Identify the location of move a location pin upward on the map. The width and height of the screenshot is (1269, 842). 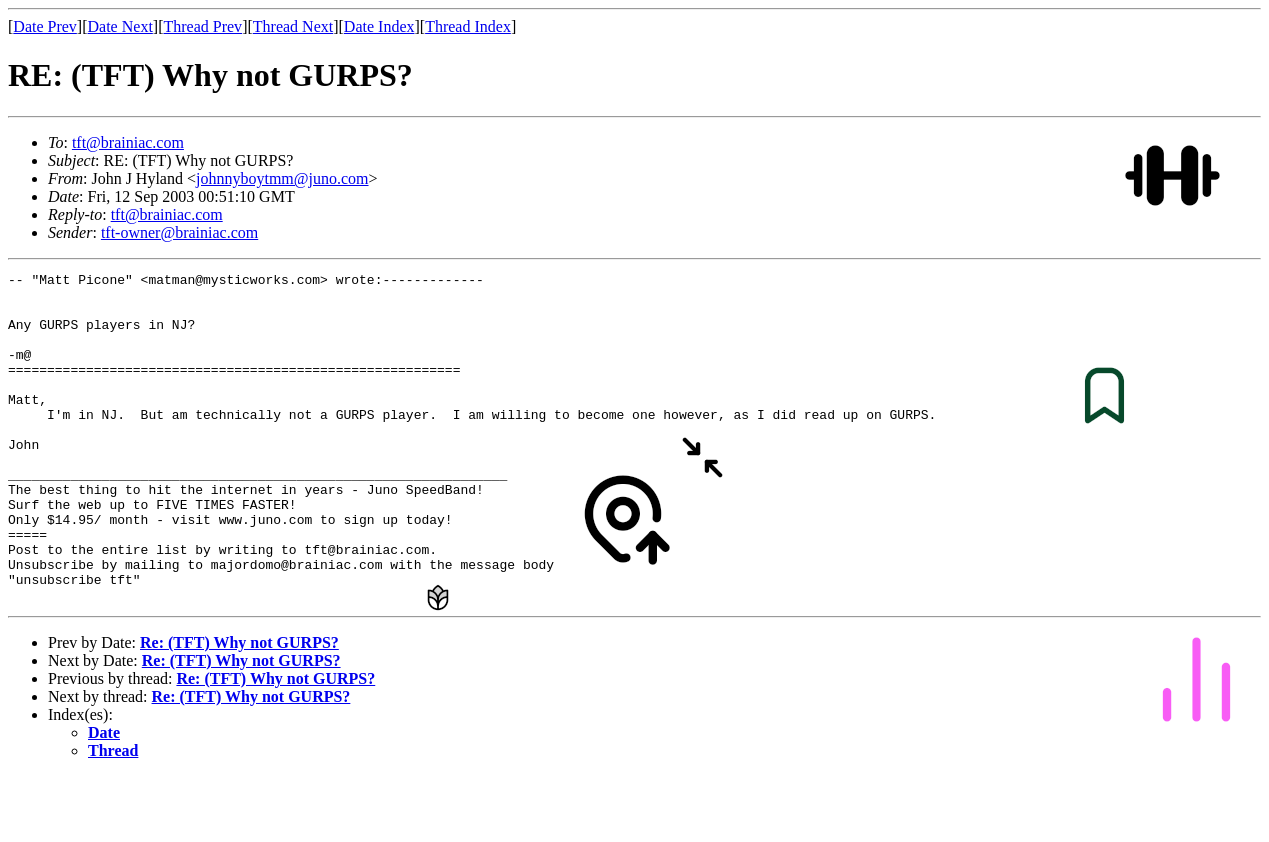
(623, 518).